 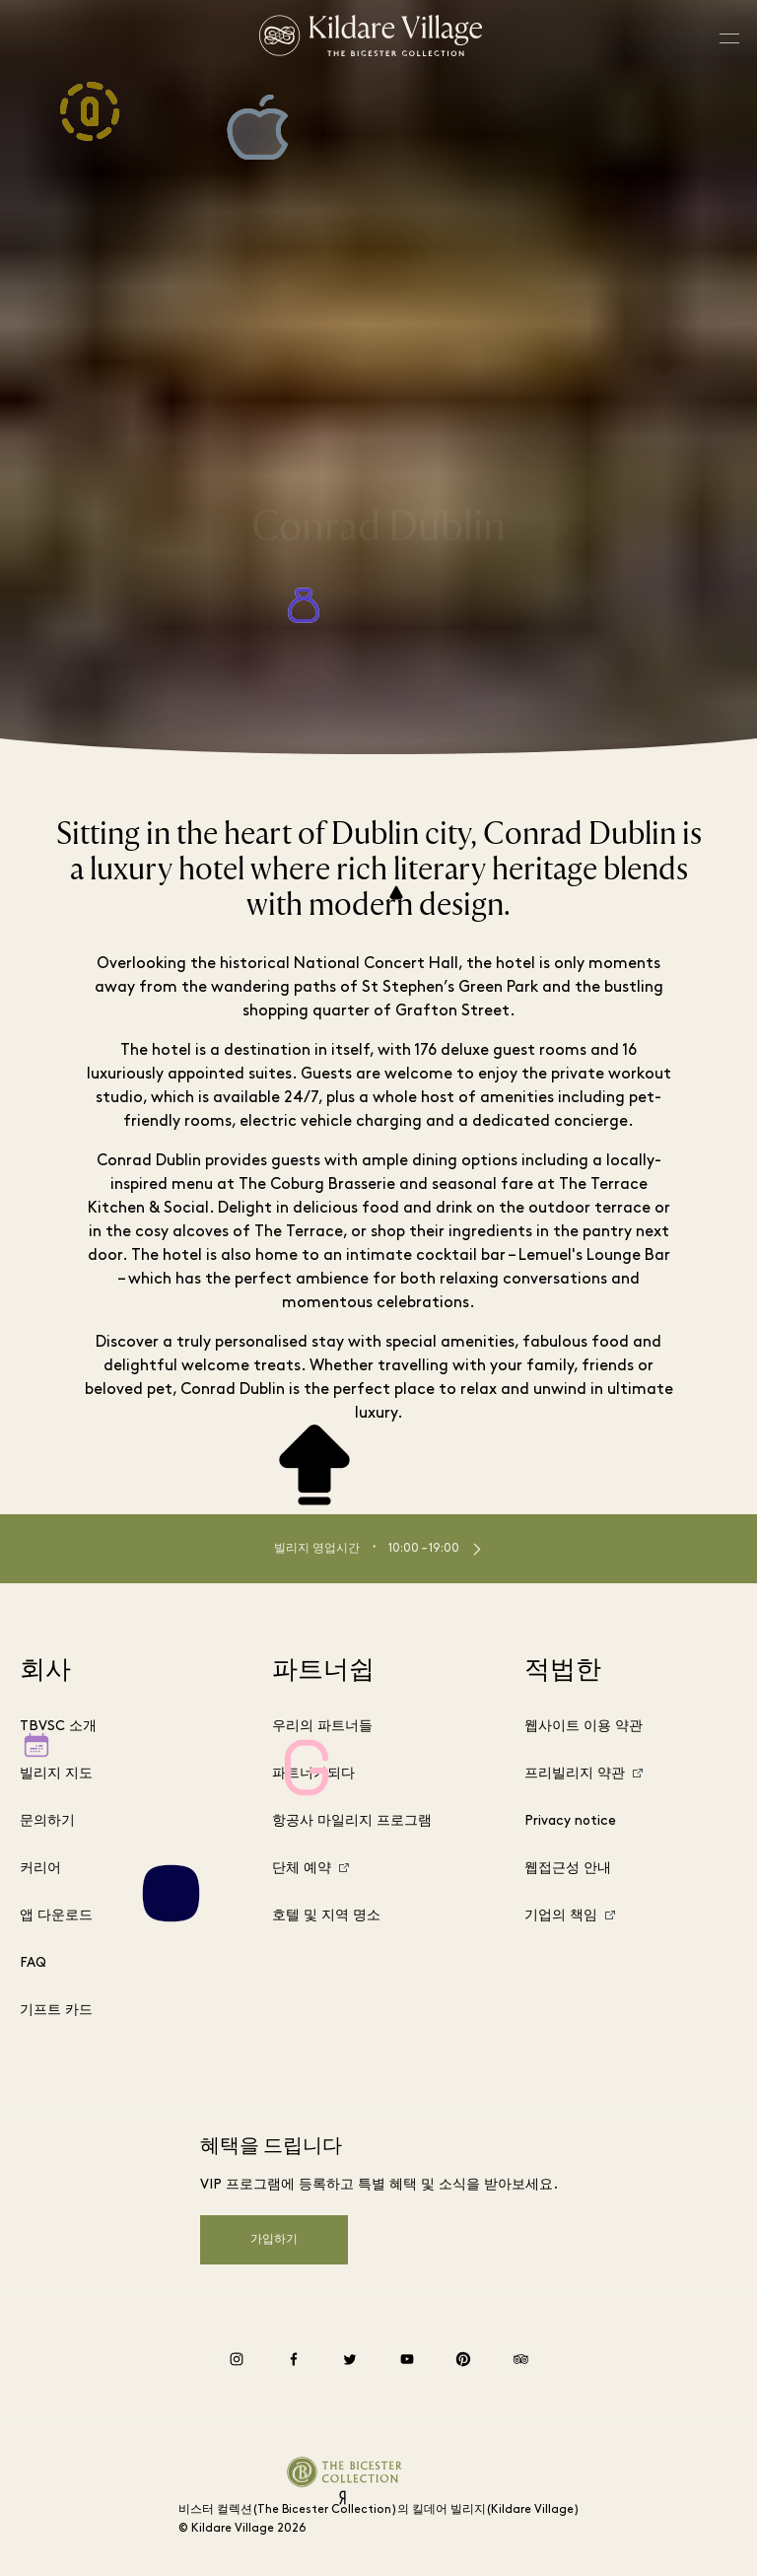 I want to click on indicates a traffic cone or construction zone, so click(x=396, y=893).